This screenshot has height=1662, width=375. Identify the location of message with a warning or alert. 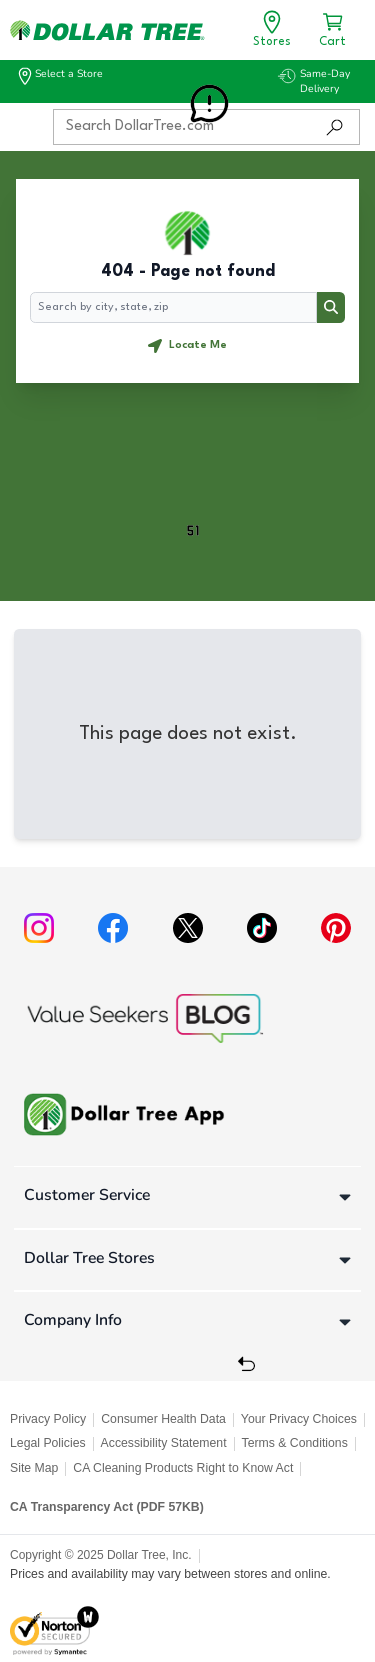
(209, 103).